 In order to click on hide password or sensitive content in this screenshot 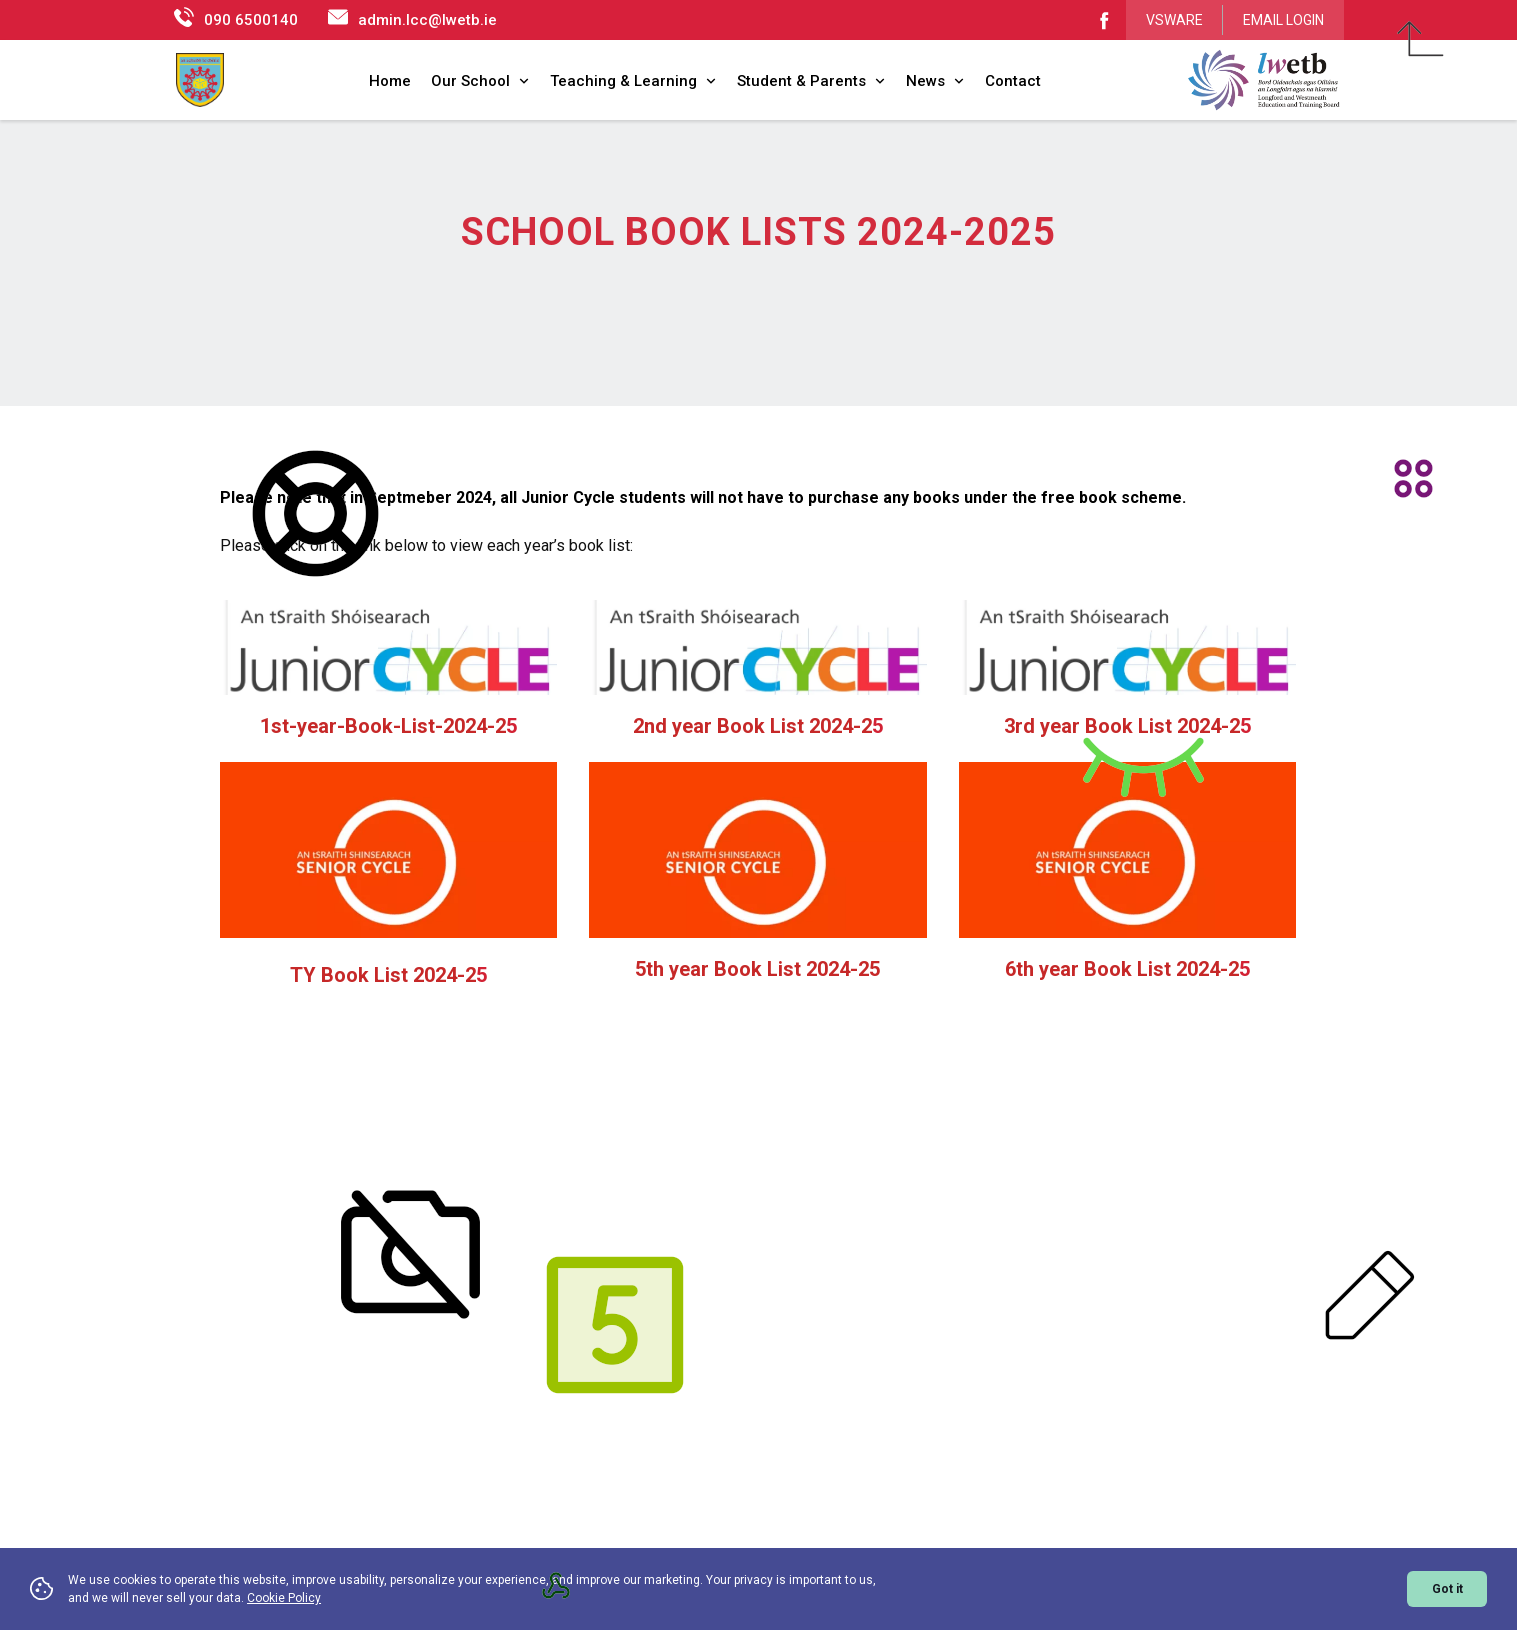, I will do `click(1143, 755)`.